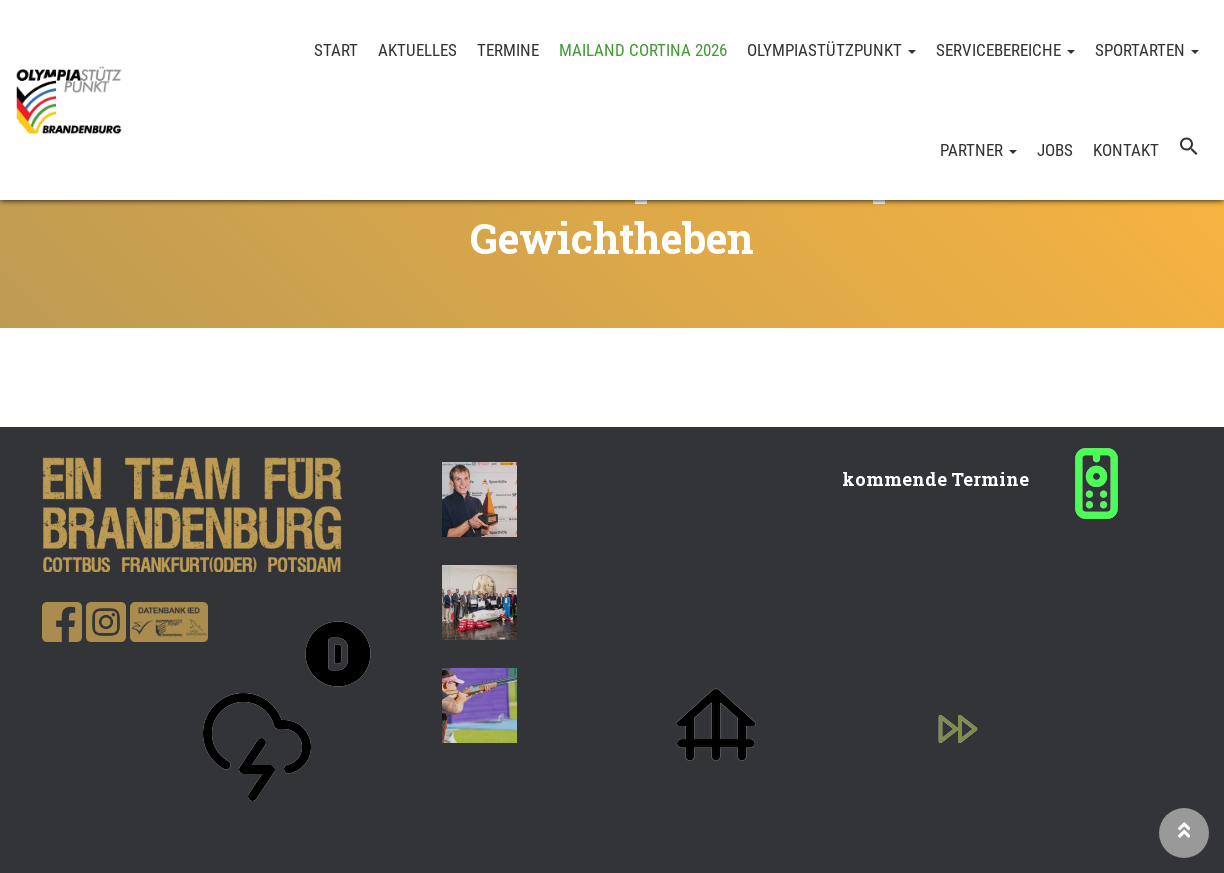 The image size is (1224, 873). What do you see at coordinates (716, 726) in the screenshot?
I see `view property foundation details` at bounding box center [716, 726].